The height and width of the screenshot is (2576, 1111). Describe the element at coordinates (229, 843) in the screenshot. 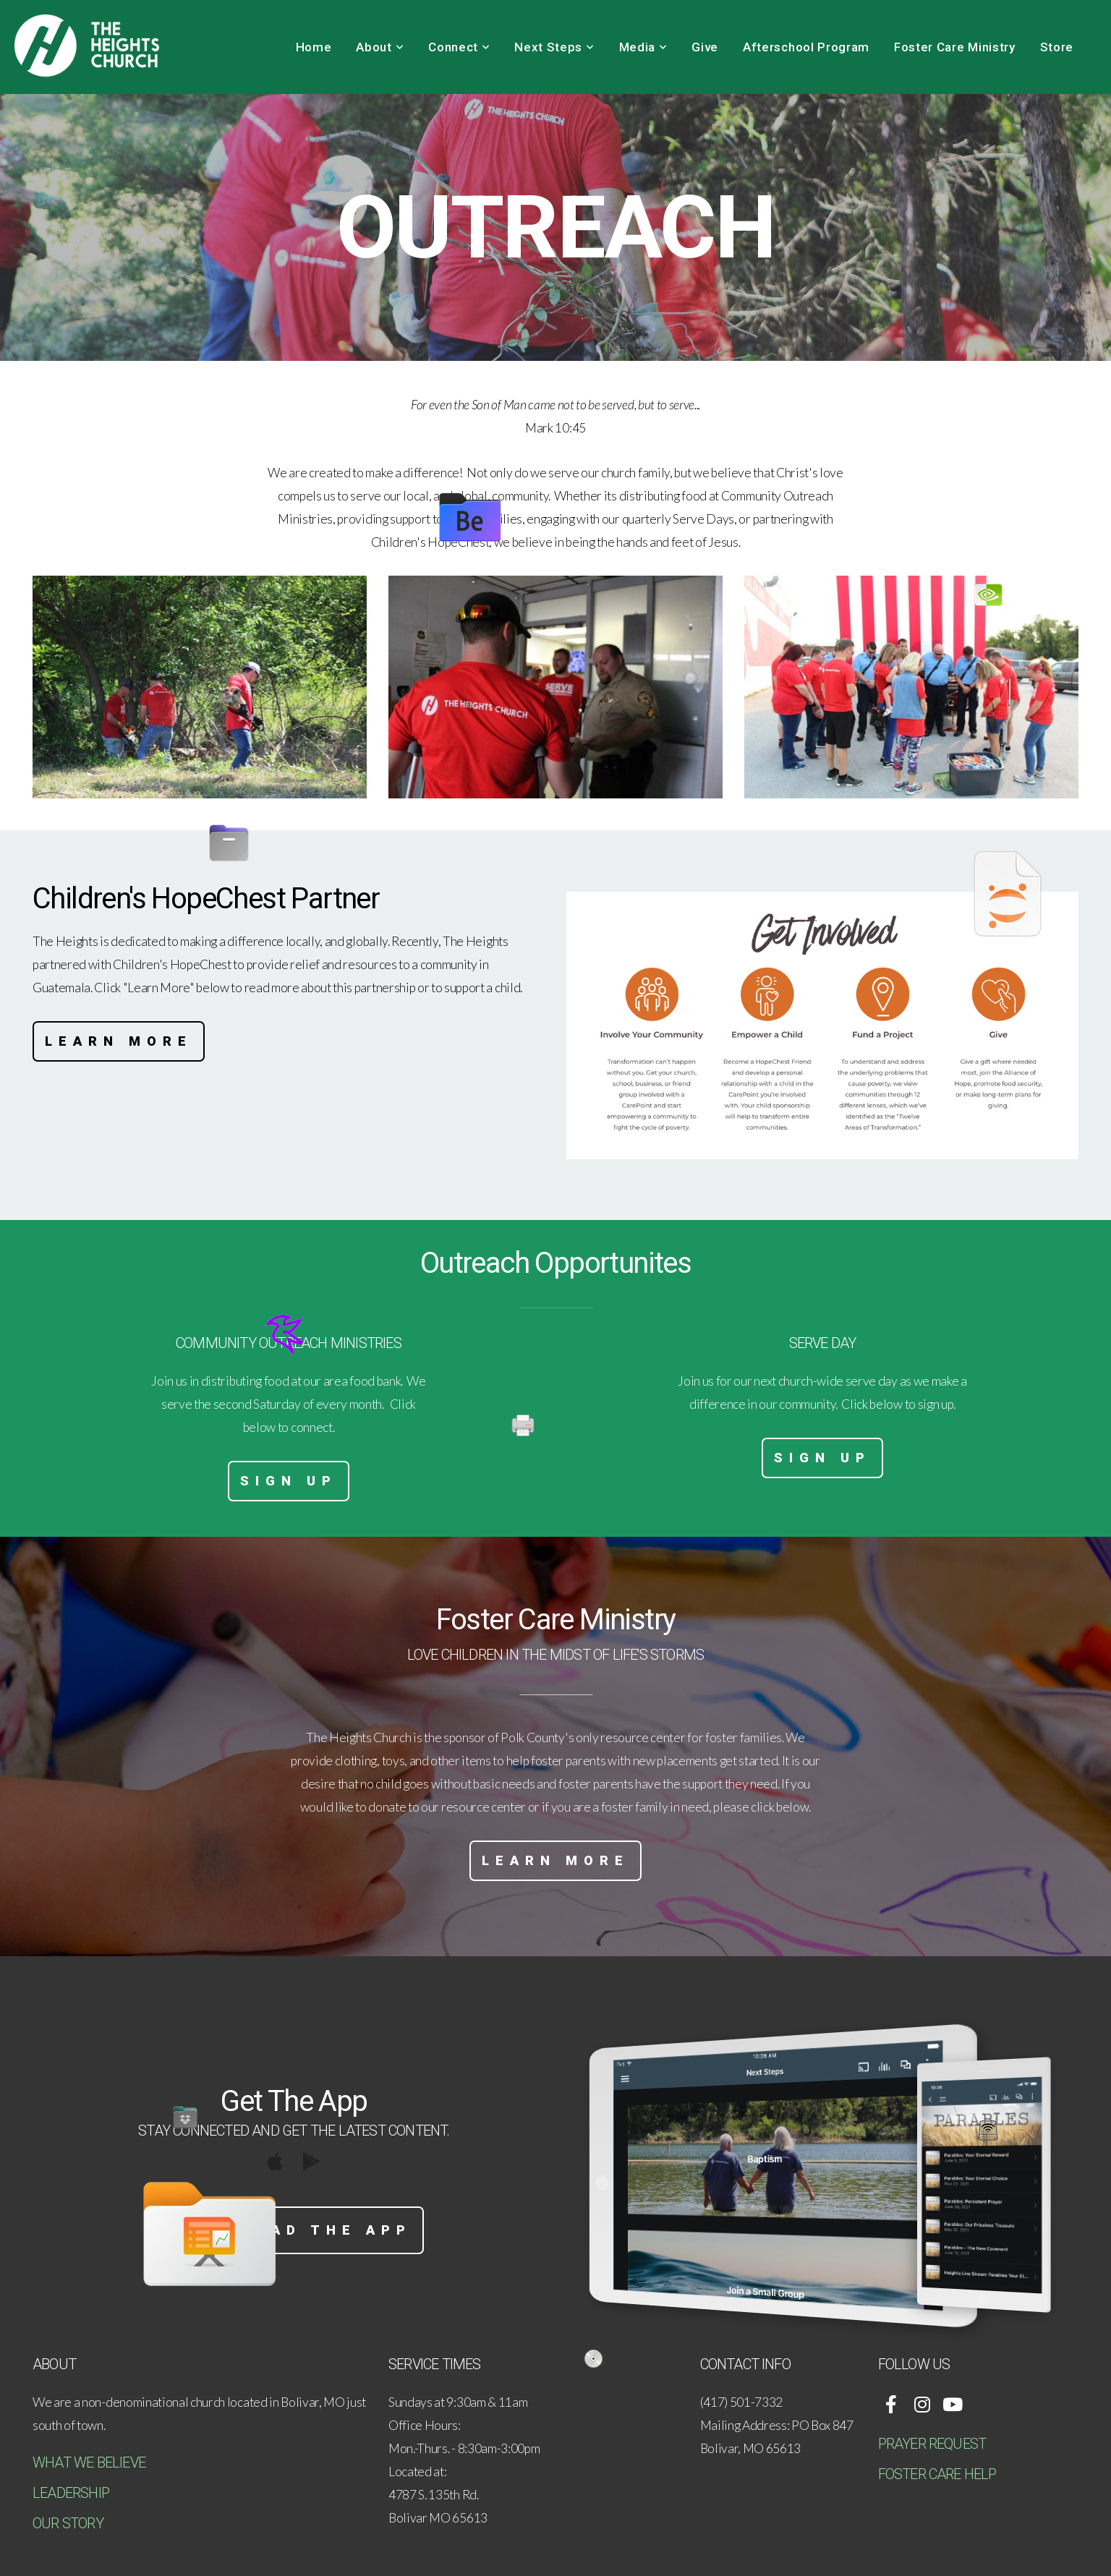

I see `open the files application` at that location.